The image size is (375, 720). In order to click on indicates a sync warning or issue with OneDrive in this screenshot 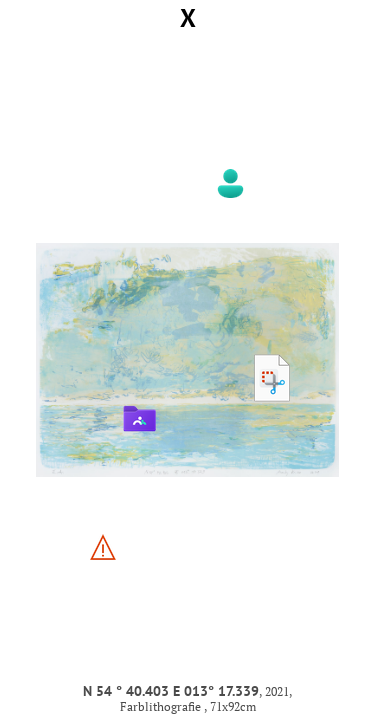, I will do `click(103, 547)`.